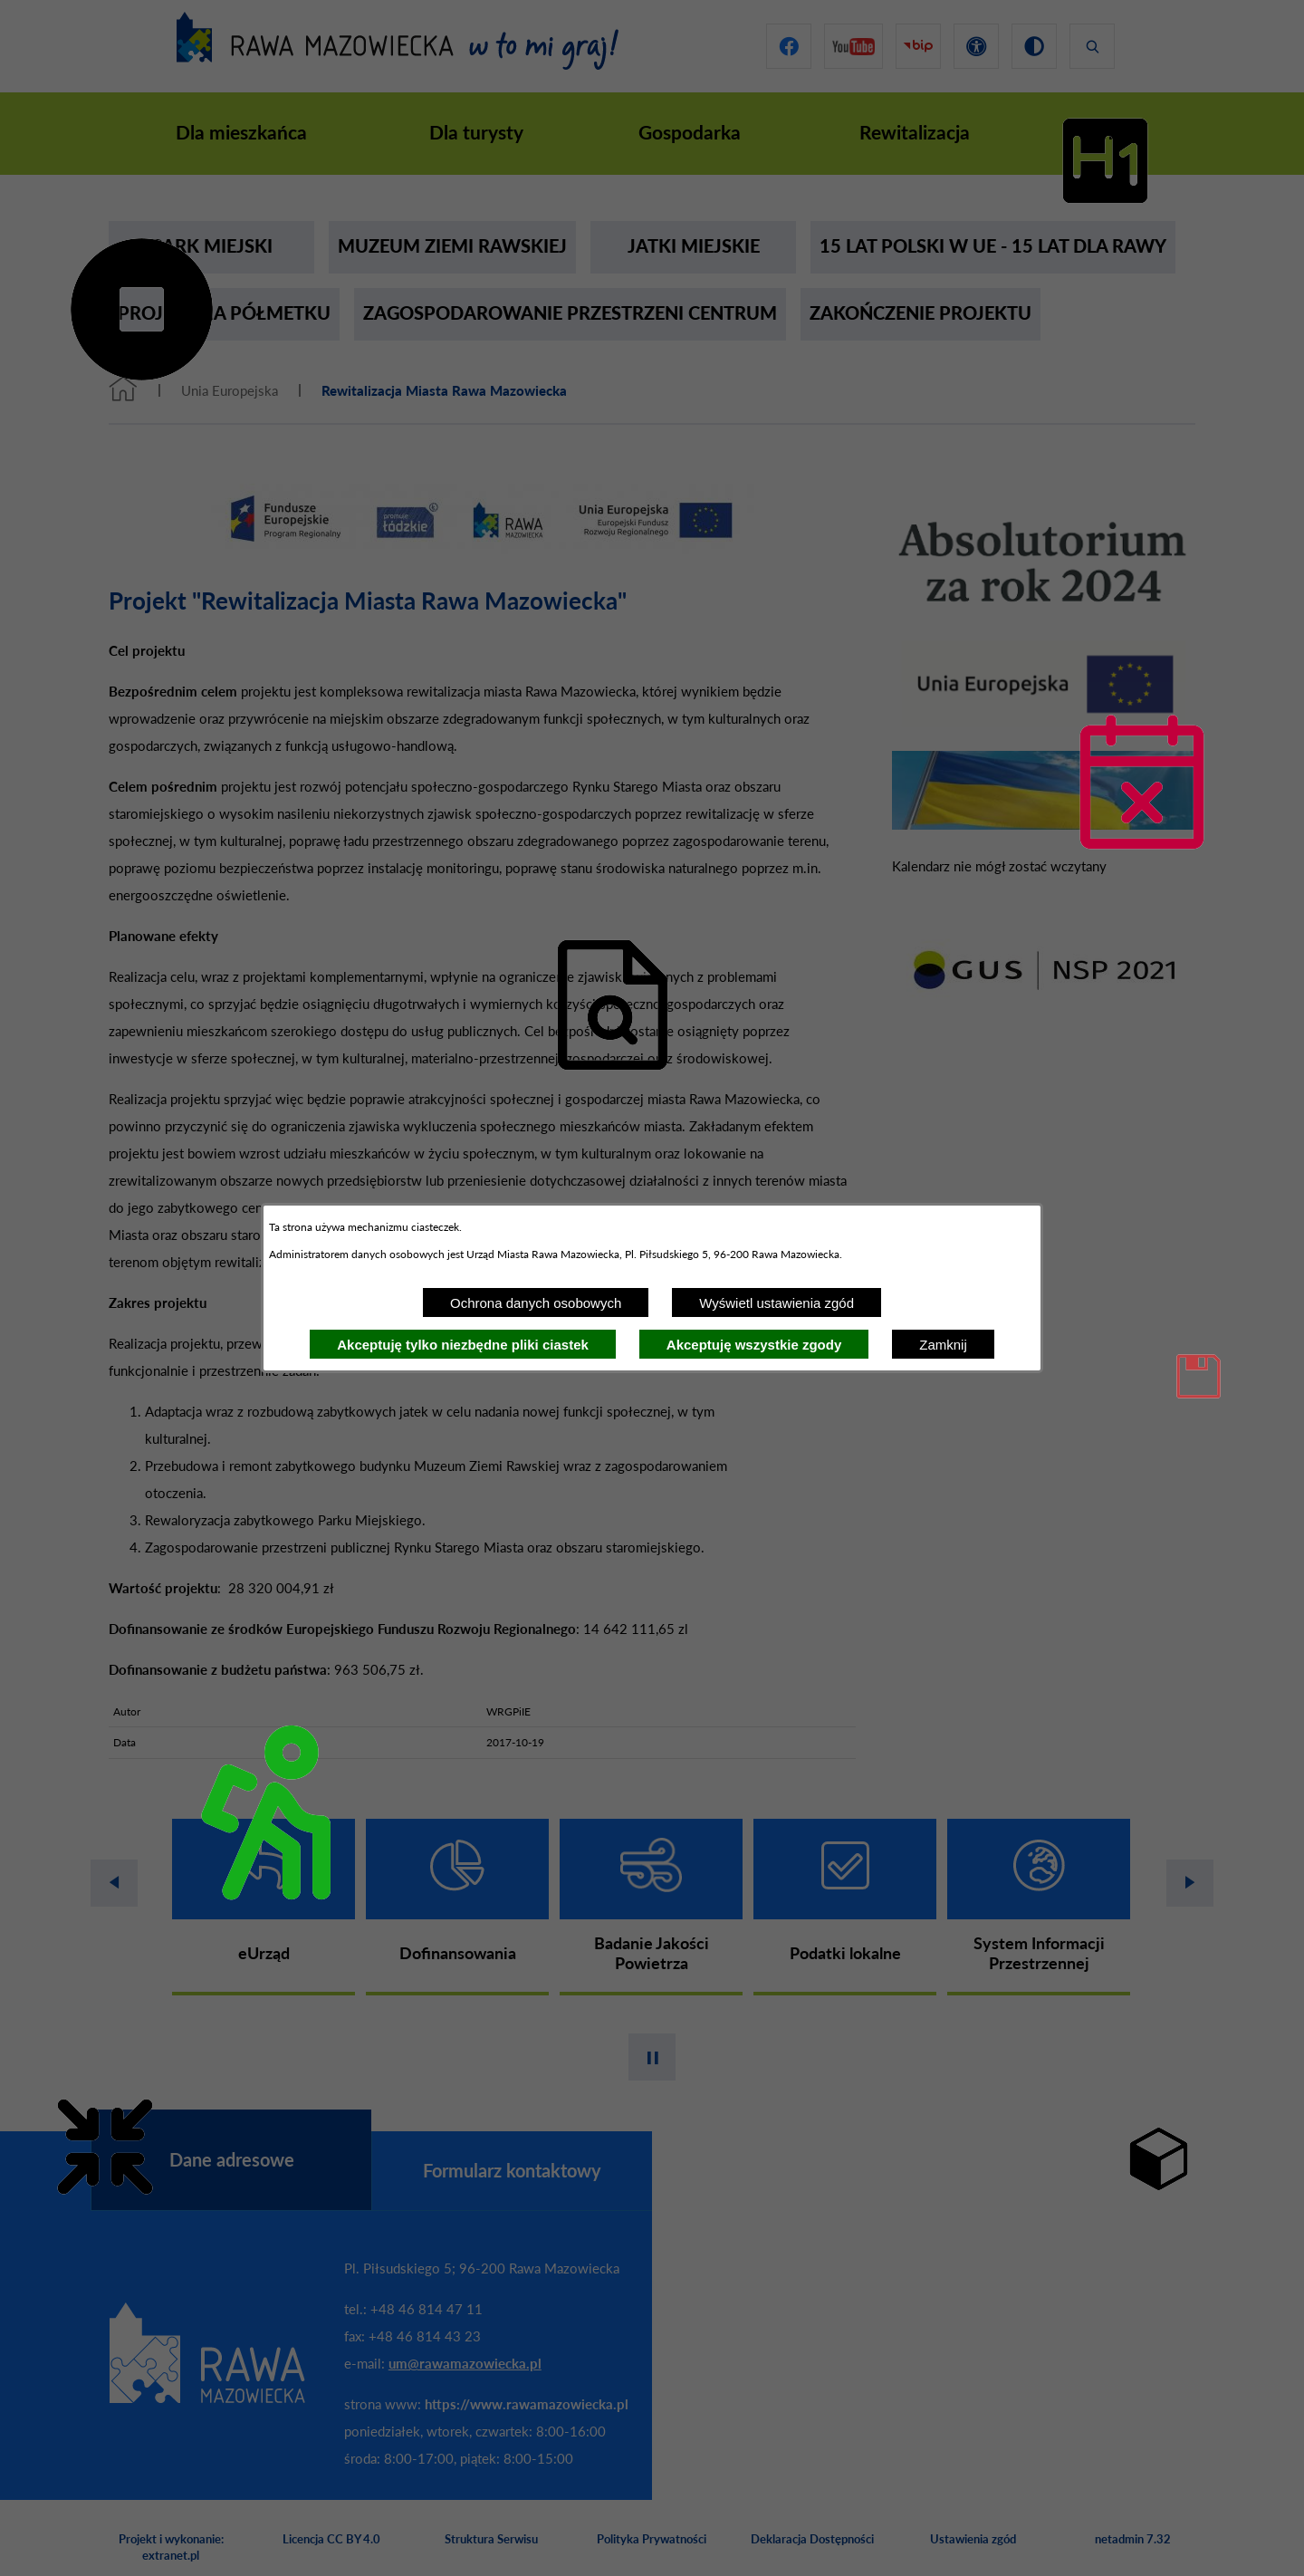 Image resolution: width=1304 pixels, height=2576 pixels. I want to click on exit fullscreen mode, so click(105, 2147).